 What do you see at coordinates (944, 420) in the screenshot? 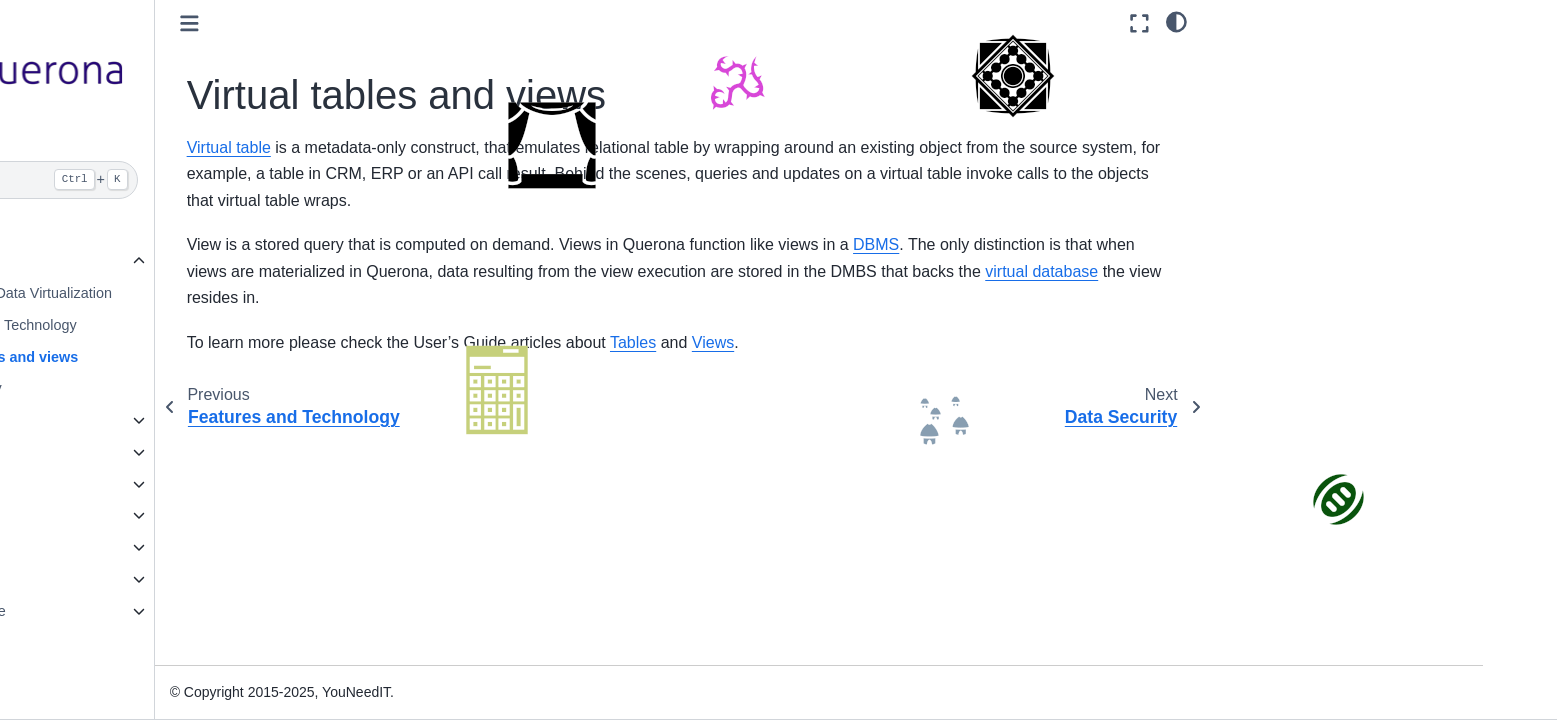
I see `view village or settlement on map` at bounding box center [944, 420].